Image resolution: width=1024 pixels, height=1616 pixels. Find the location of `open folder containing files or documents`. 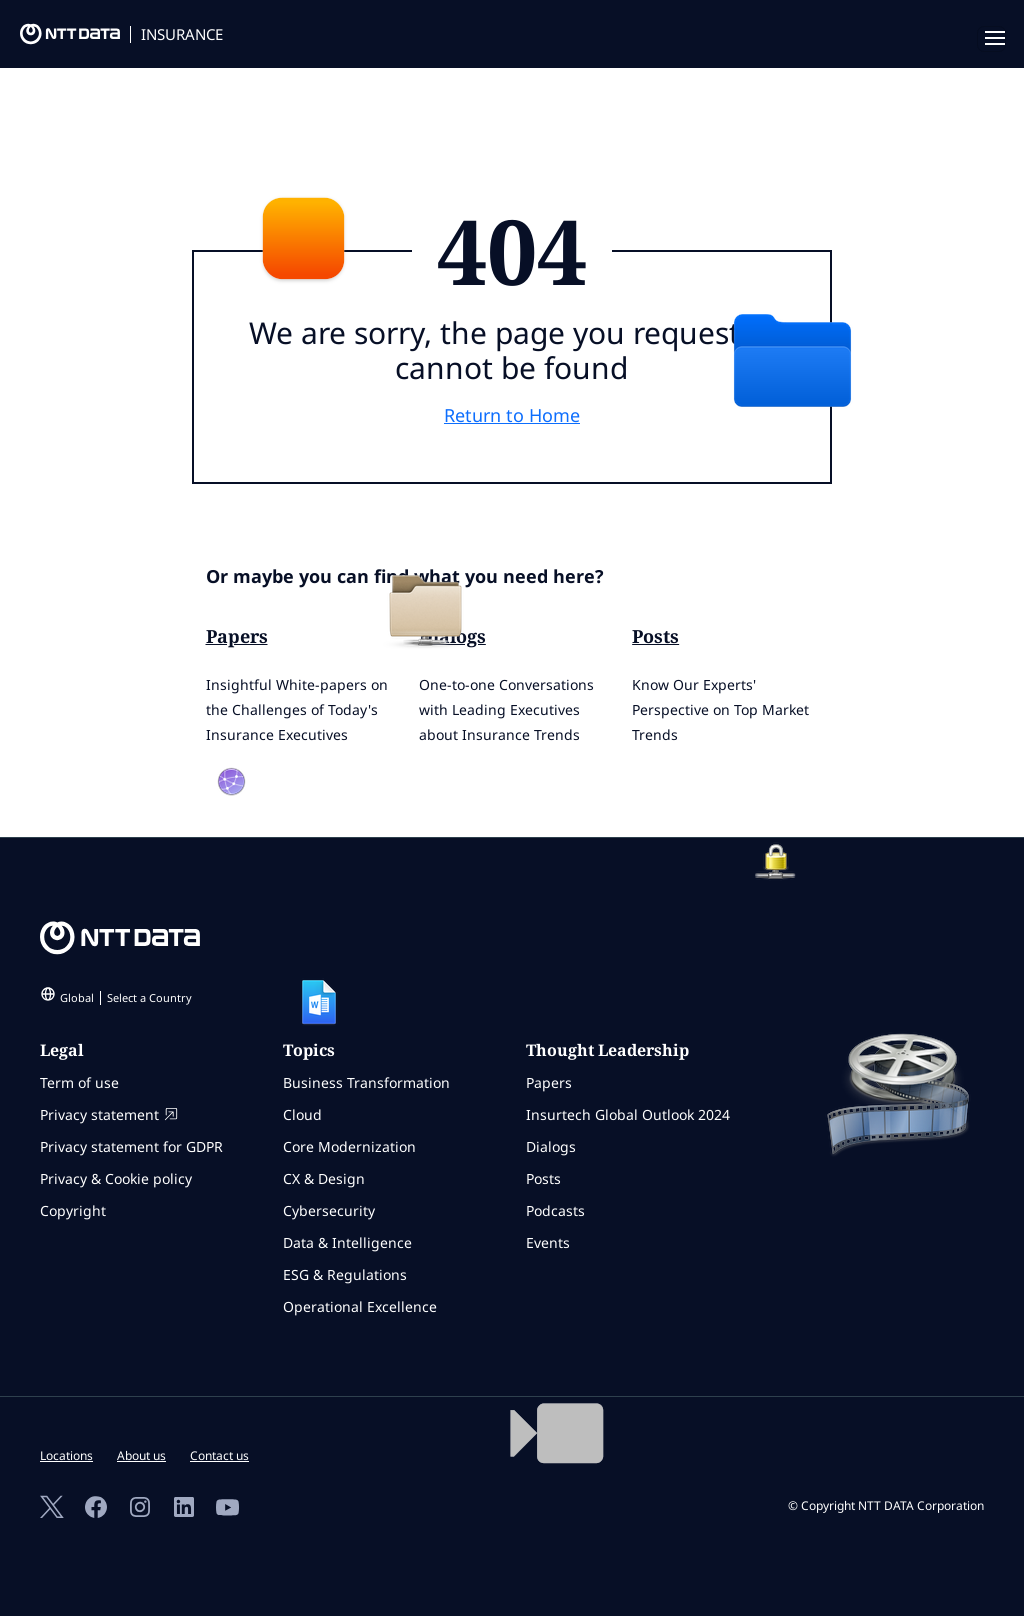

open folder containing files or documents is located at coordinates (792, 360).